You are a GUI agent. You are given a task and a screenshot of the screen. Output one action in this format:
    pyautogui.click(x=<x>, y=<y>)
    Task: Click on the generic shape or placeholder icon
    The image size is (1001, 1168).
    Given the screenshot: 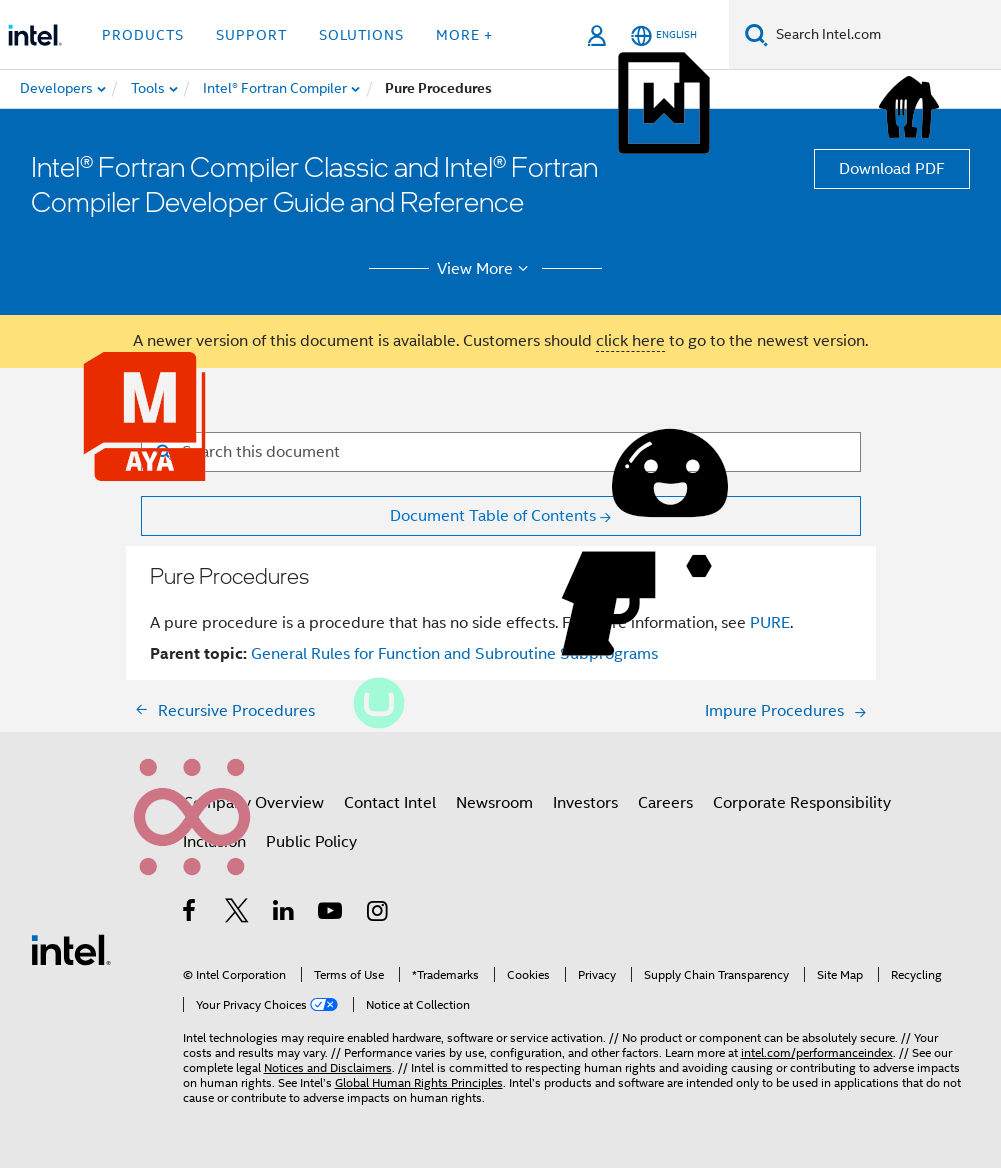 What is the action you would take?
    pyautogui.click(x=699, y=566)
    